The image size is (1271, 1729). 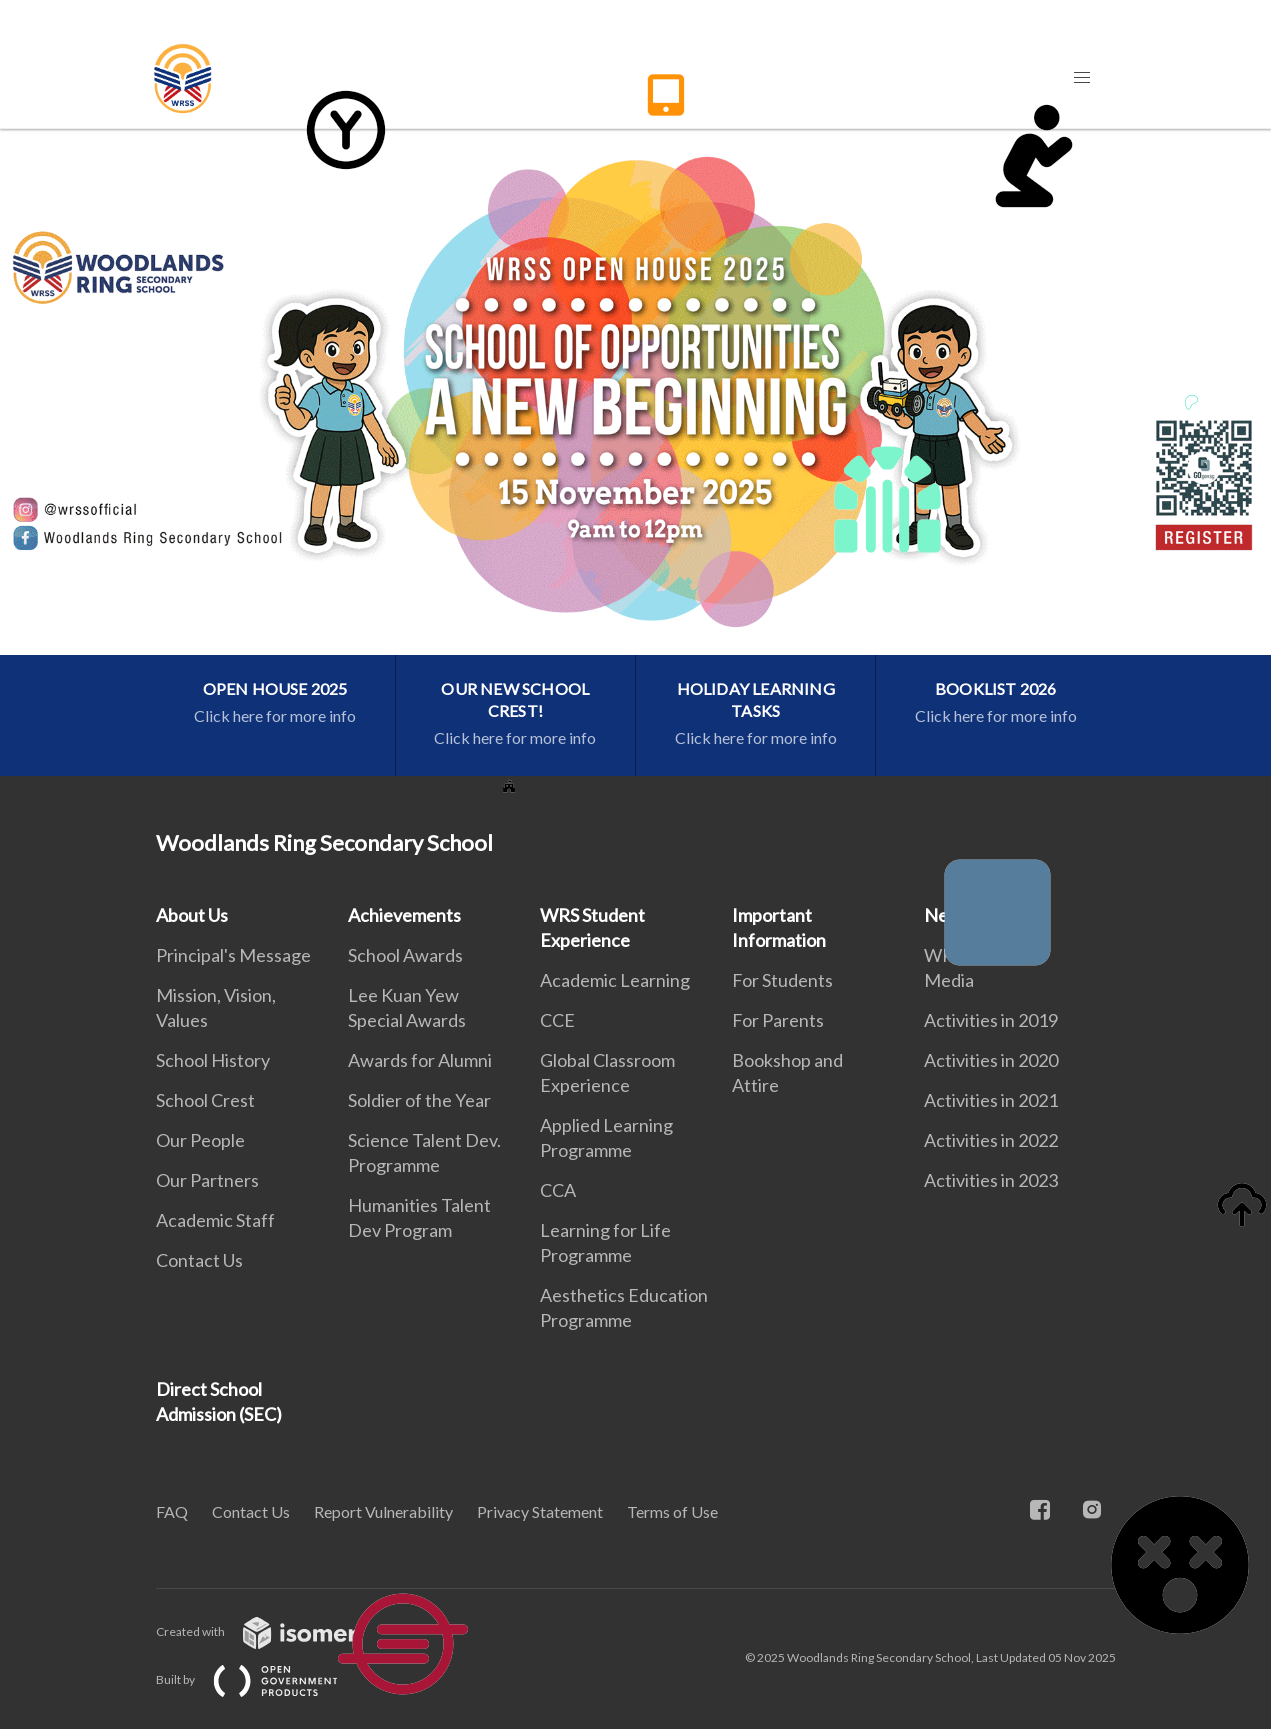 I want to click on ioxhost web hosting service logo, so click(x=403, y=1644).